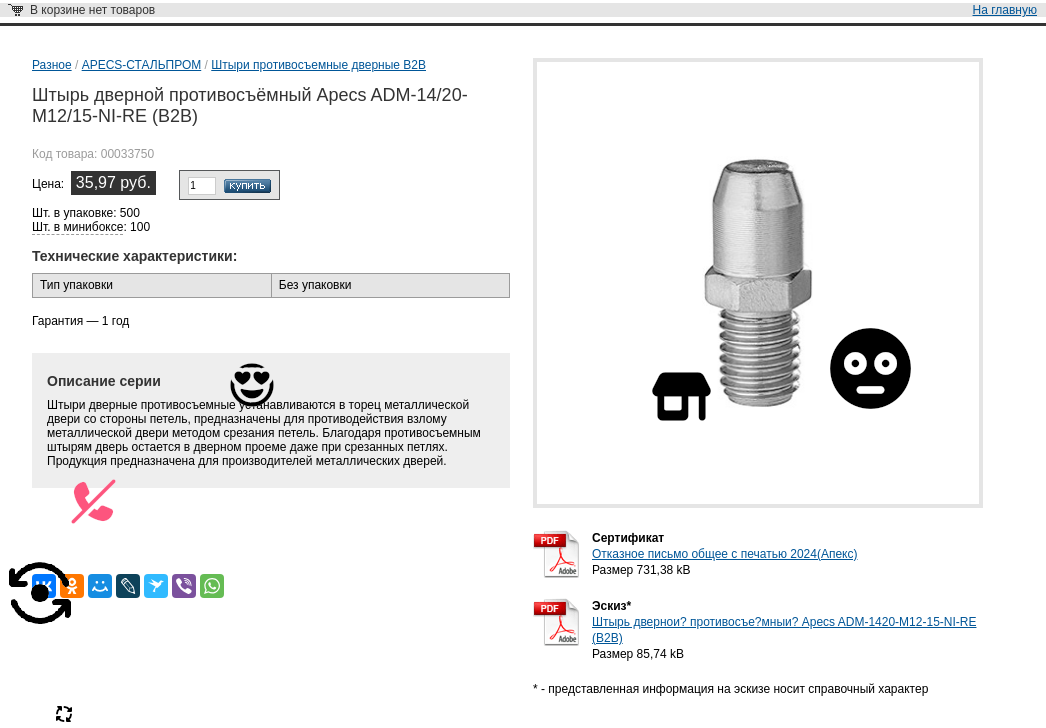  I want to click on react with love or adoration, so click(252, 385).